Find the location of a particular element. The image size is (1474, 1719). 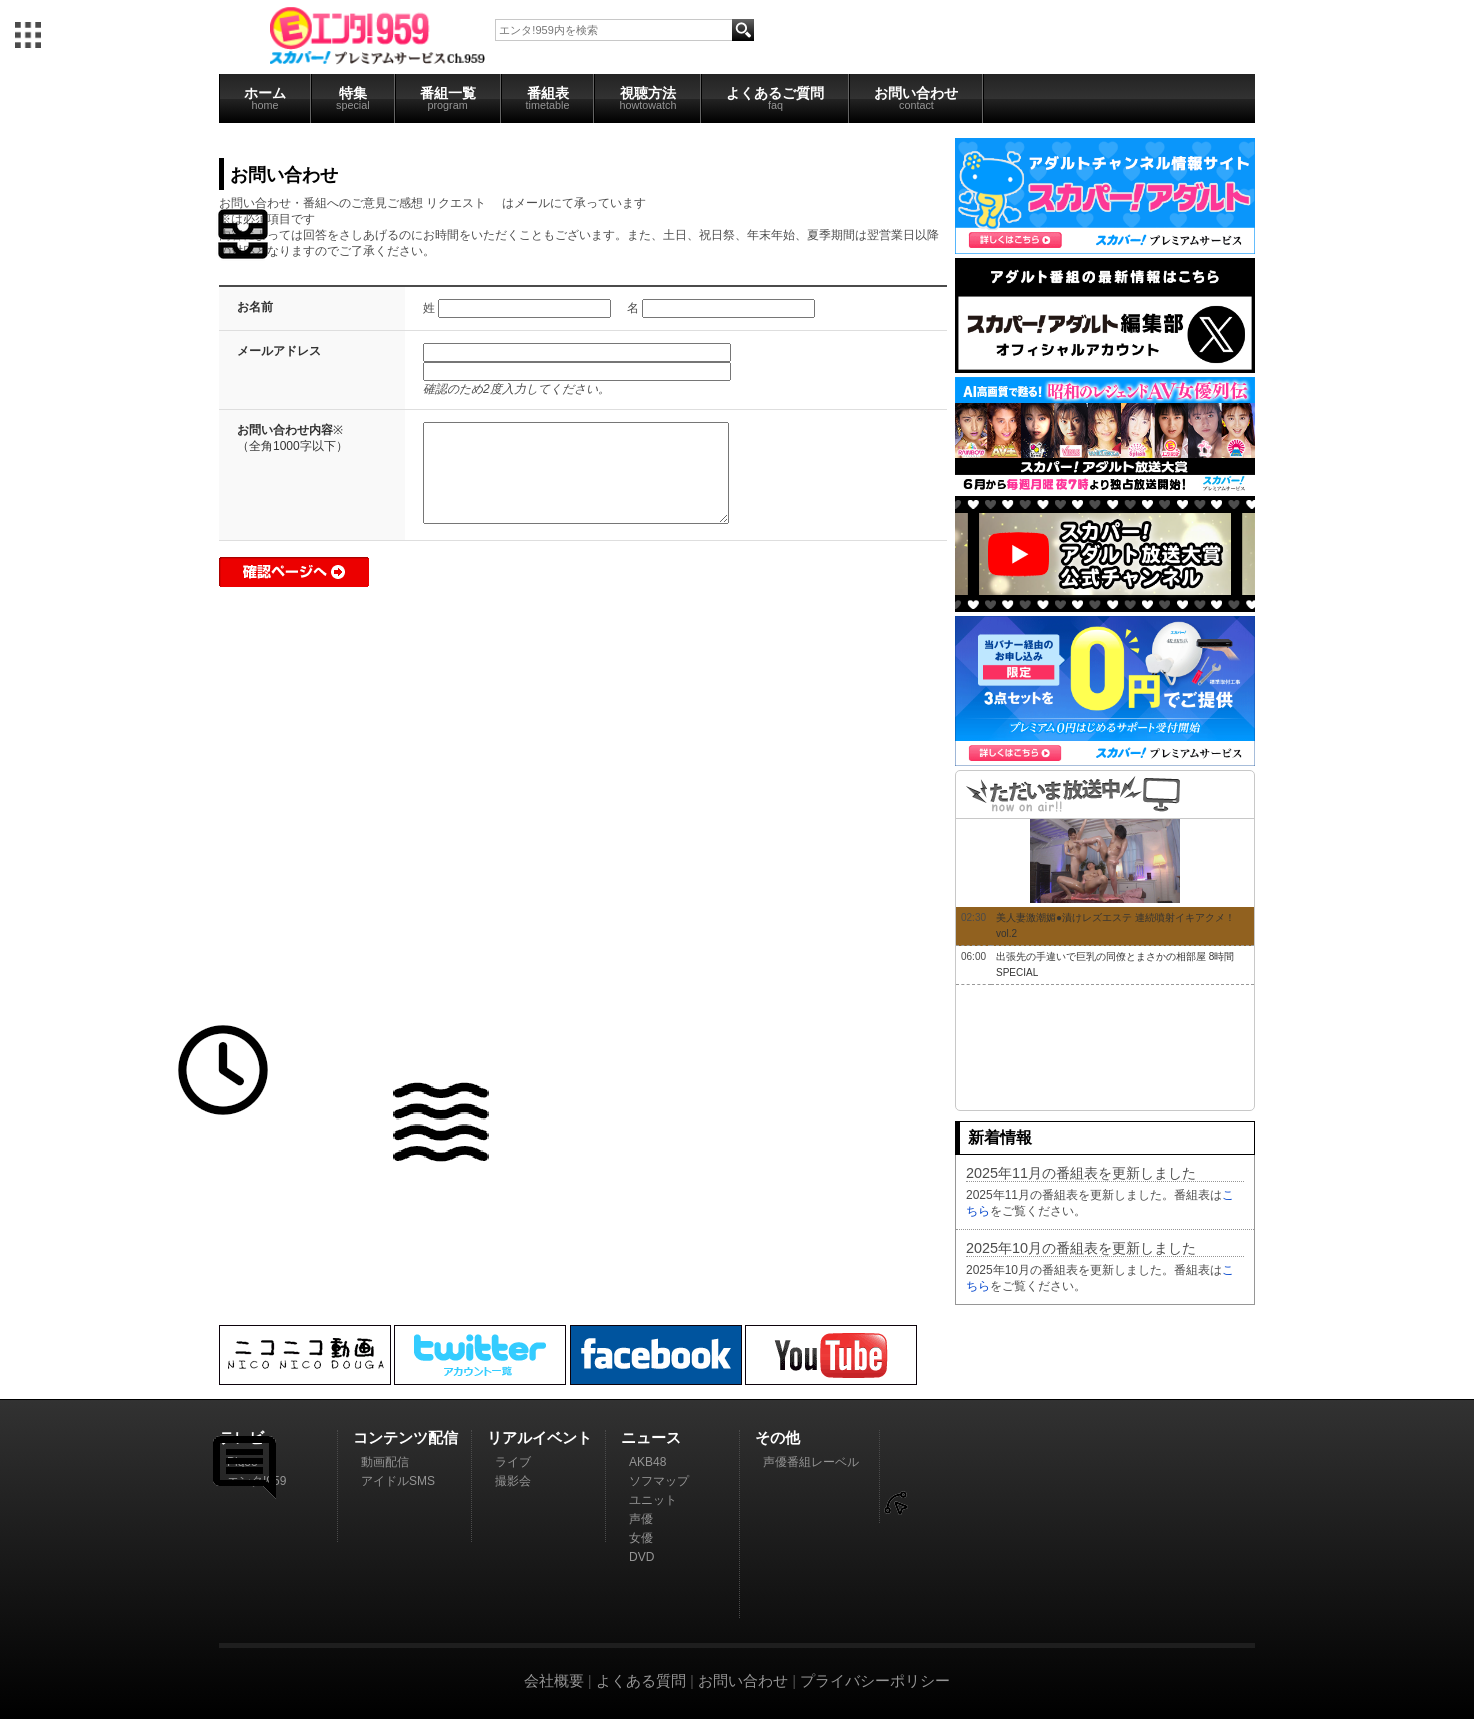

add a comment or note is located at coordinates (244, 1467).